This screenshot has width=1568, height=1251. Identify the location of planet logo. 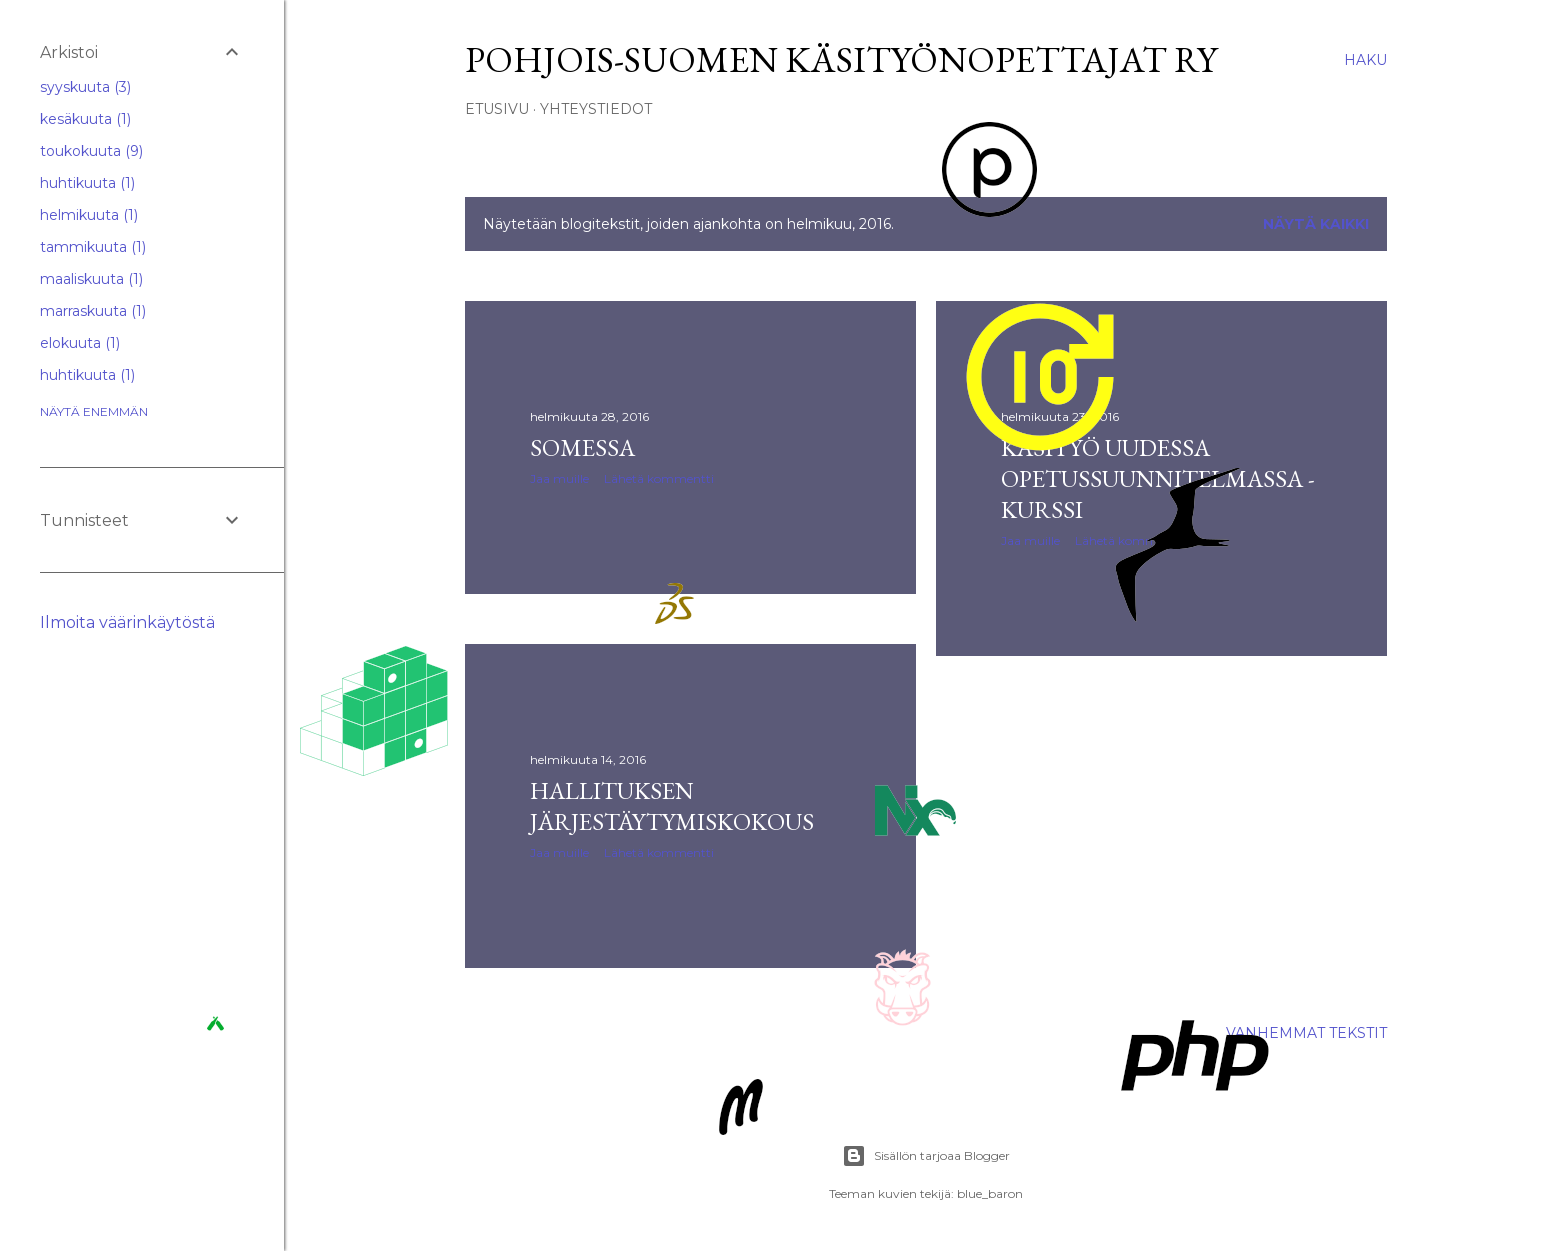
(989, 169).